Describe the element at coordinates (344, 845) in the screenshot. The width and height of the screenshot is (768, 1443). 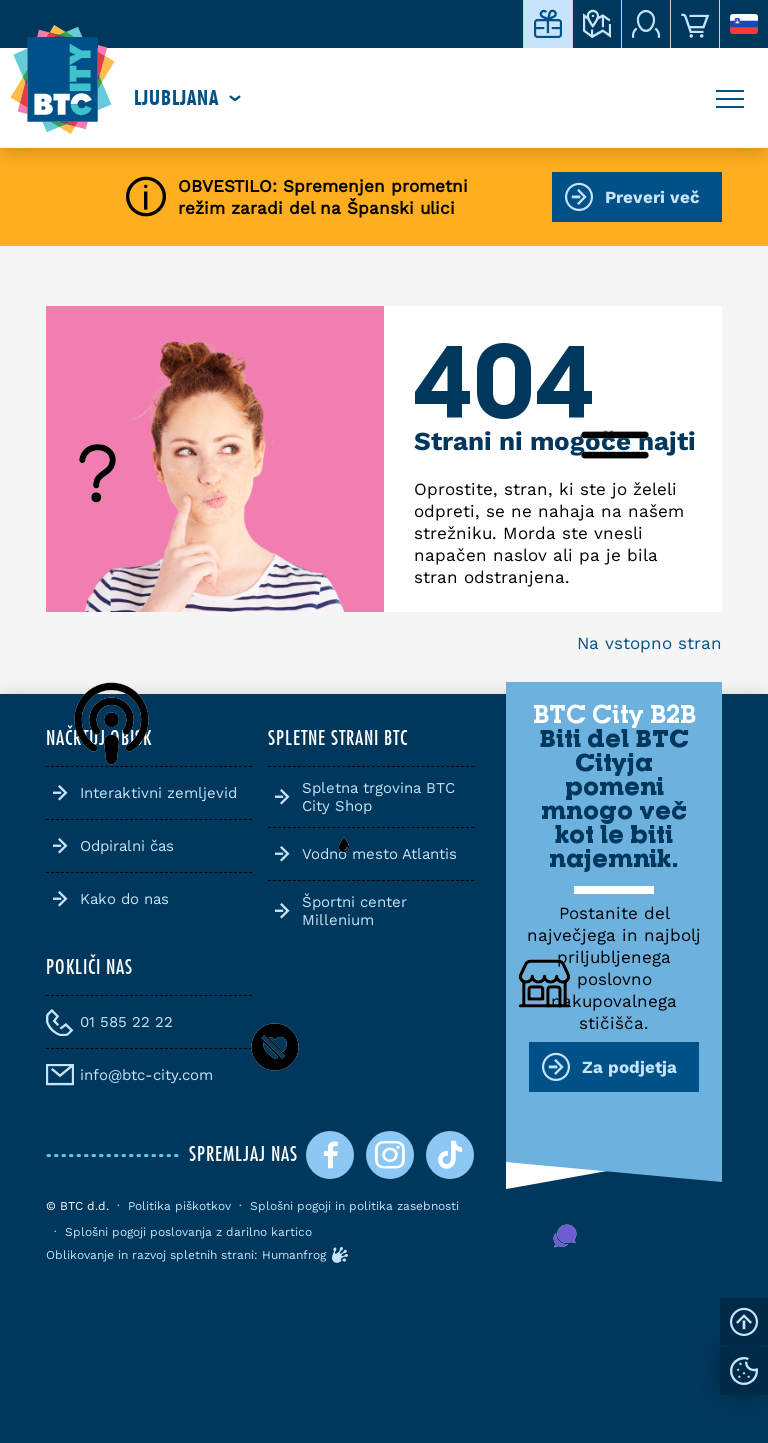
I see `indicates water usage or hydration tracking` at that location.